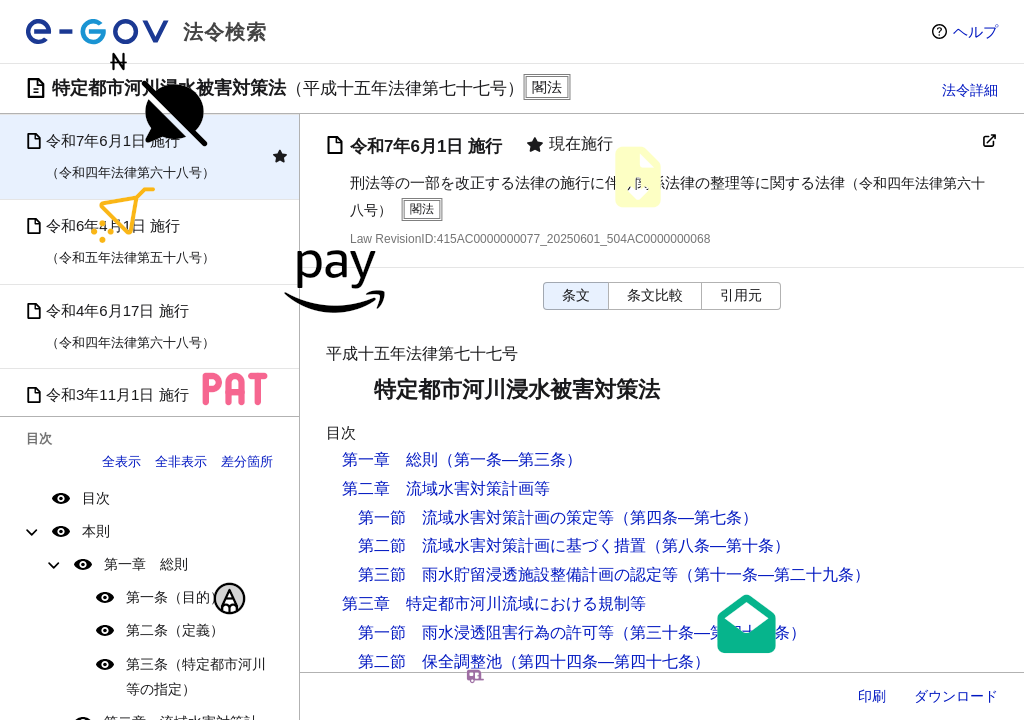  Describe the element at coordinates (229, 598) in the screenshot. I see `edit or modify content` at that location.